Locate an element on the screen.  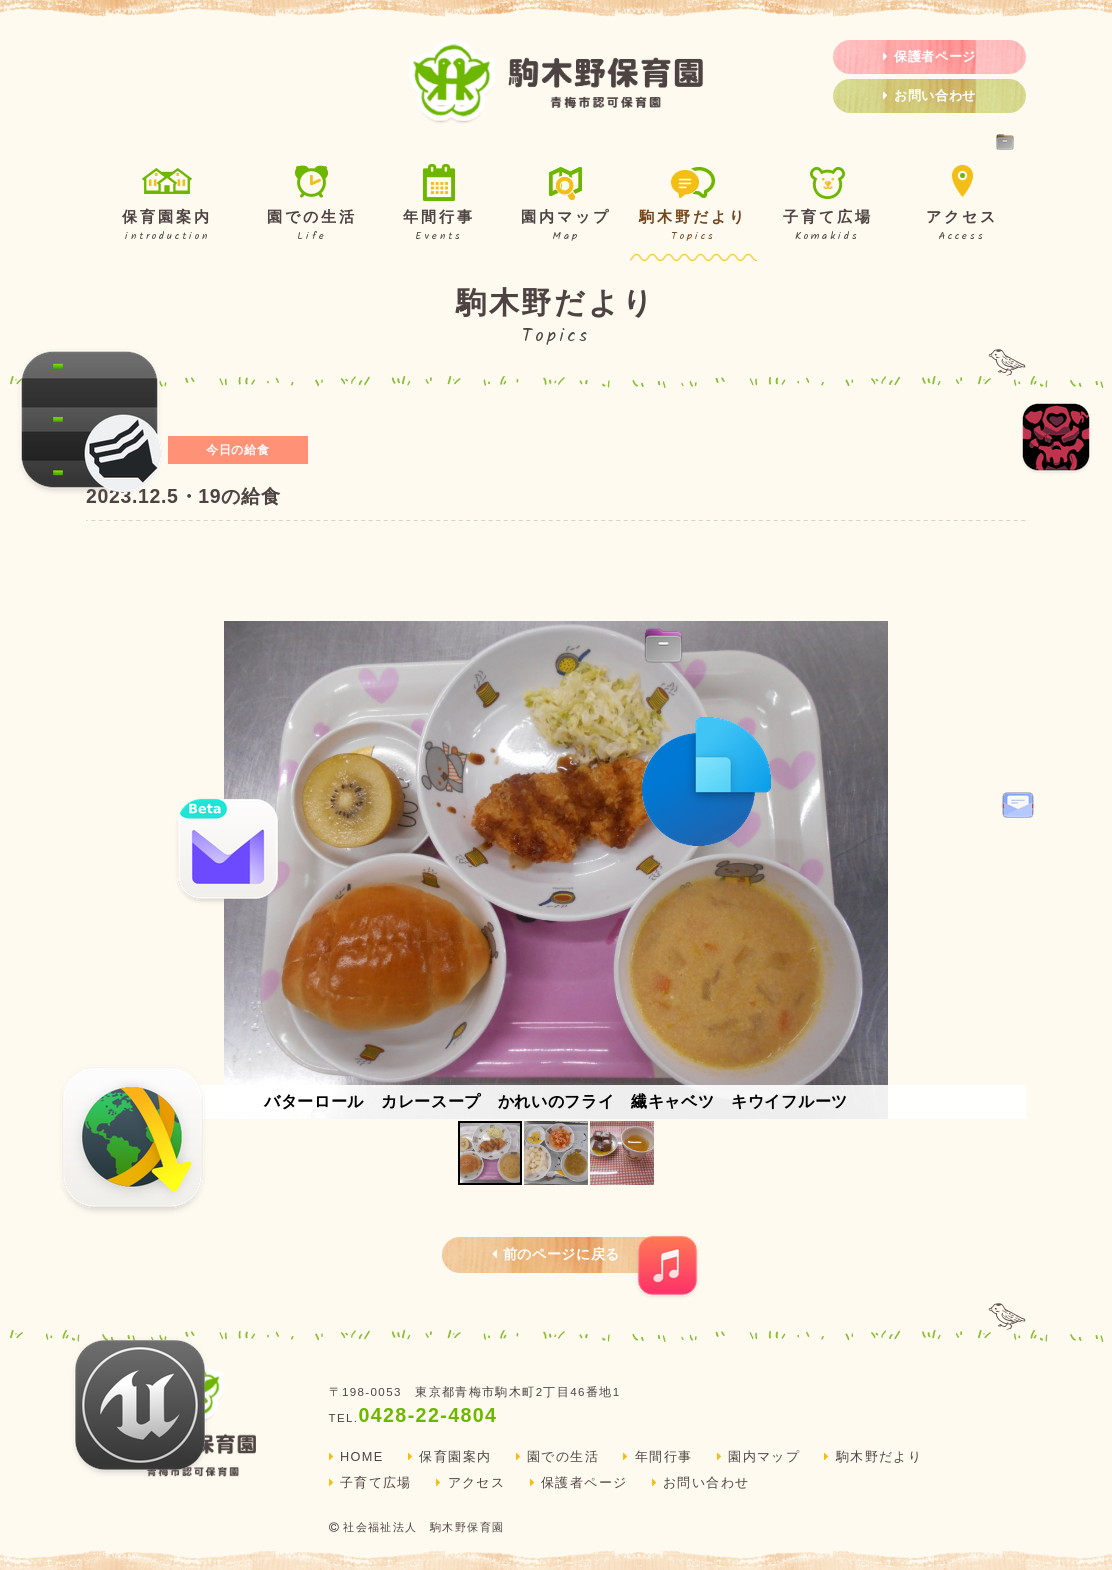
open proton mail app is located at coordinates (228, 849).